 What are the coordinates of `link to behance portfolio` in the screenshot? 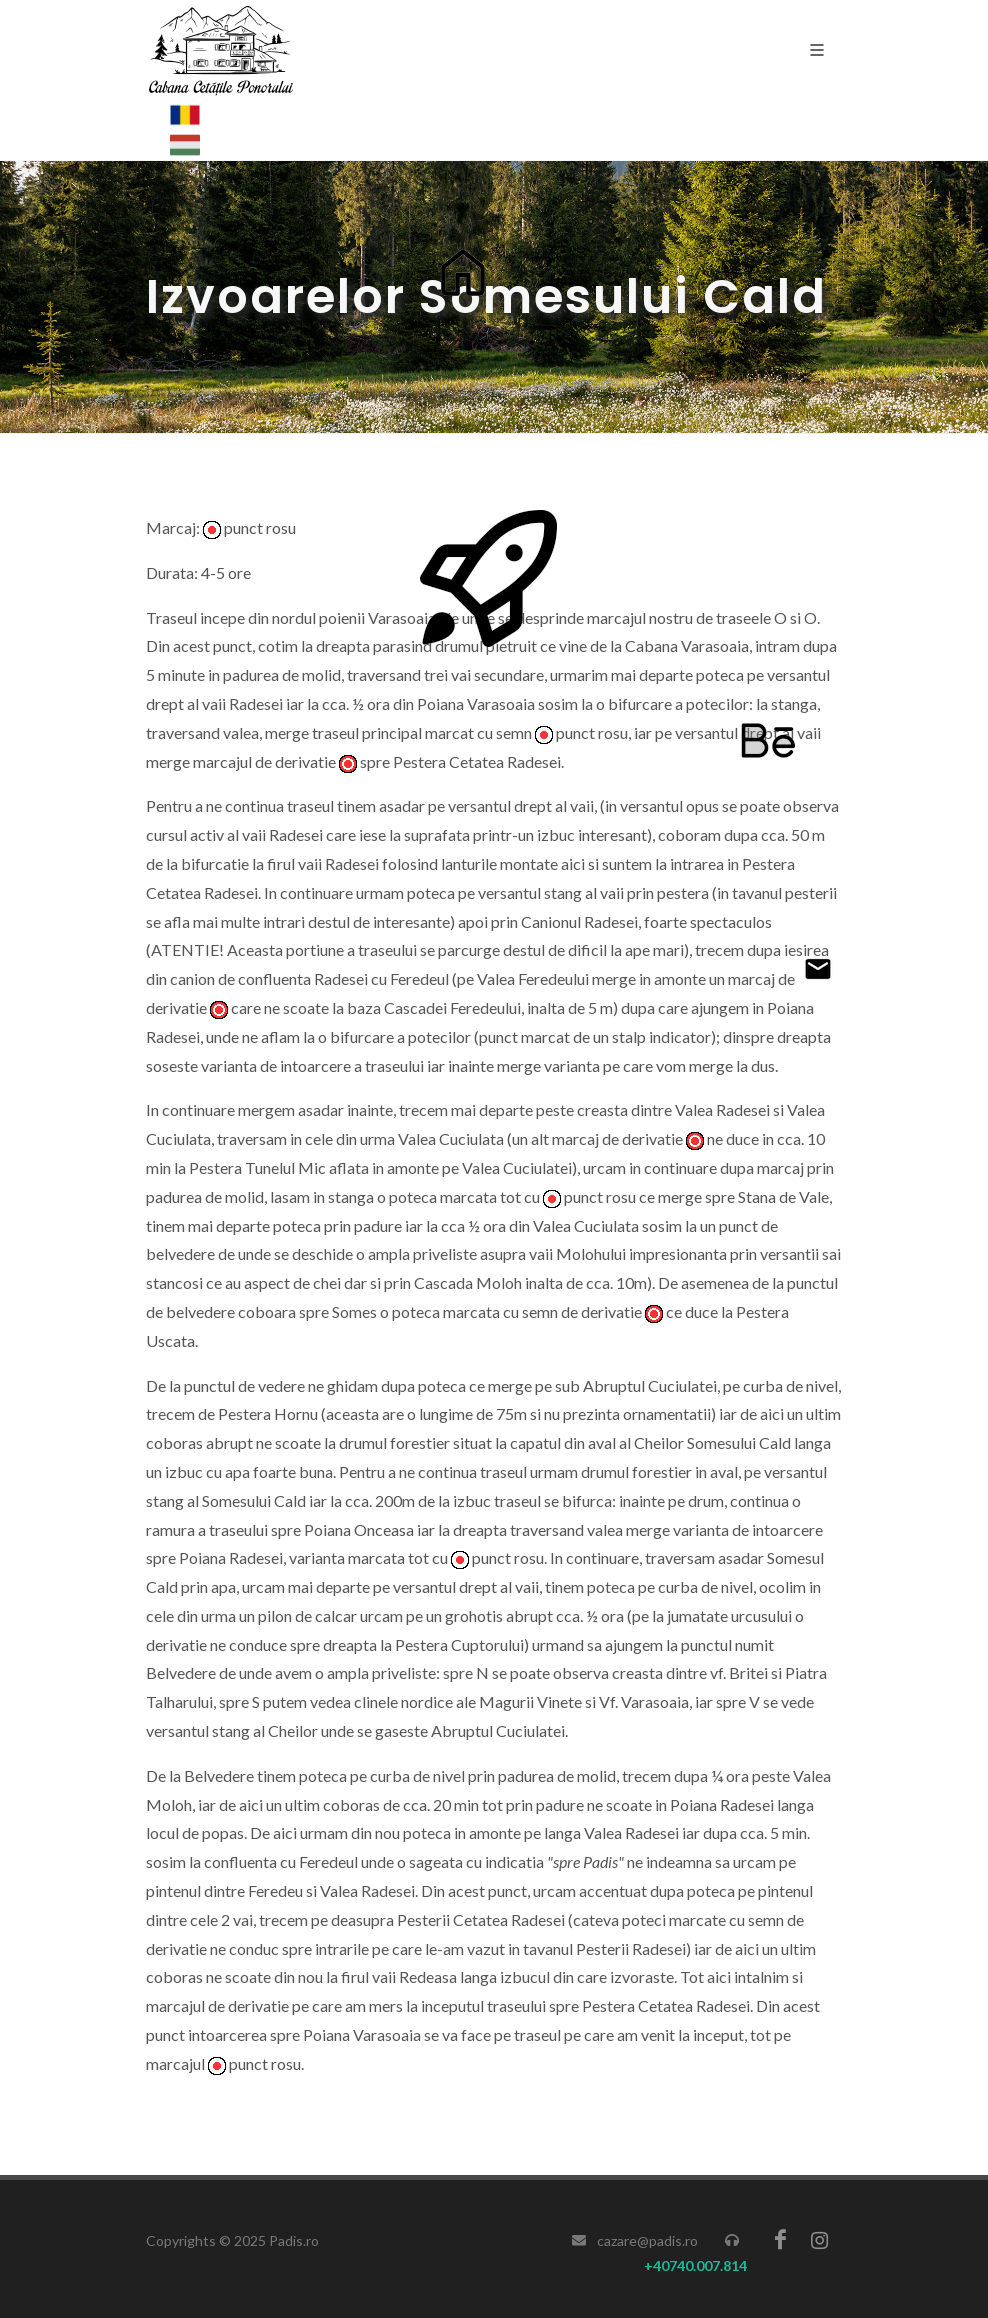 It's located at (766, 740).